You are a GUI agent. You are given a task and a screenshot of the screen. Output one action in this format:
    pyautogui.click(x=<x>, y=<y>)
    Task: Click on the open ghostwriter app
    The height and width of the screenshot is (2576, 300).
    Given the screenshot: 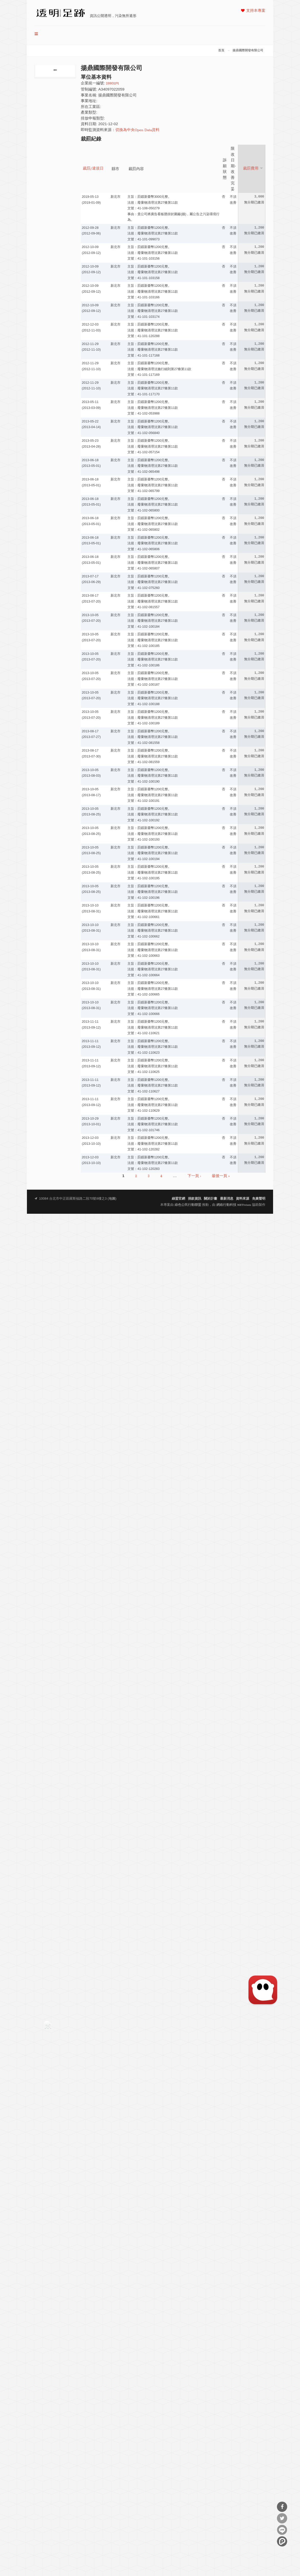 What is the action you would take?
    pyautogui.click(x=263, y=1990)
    